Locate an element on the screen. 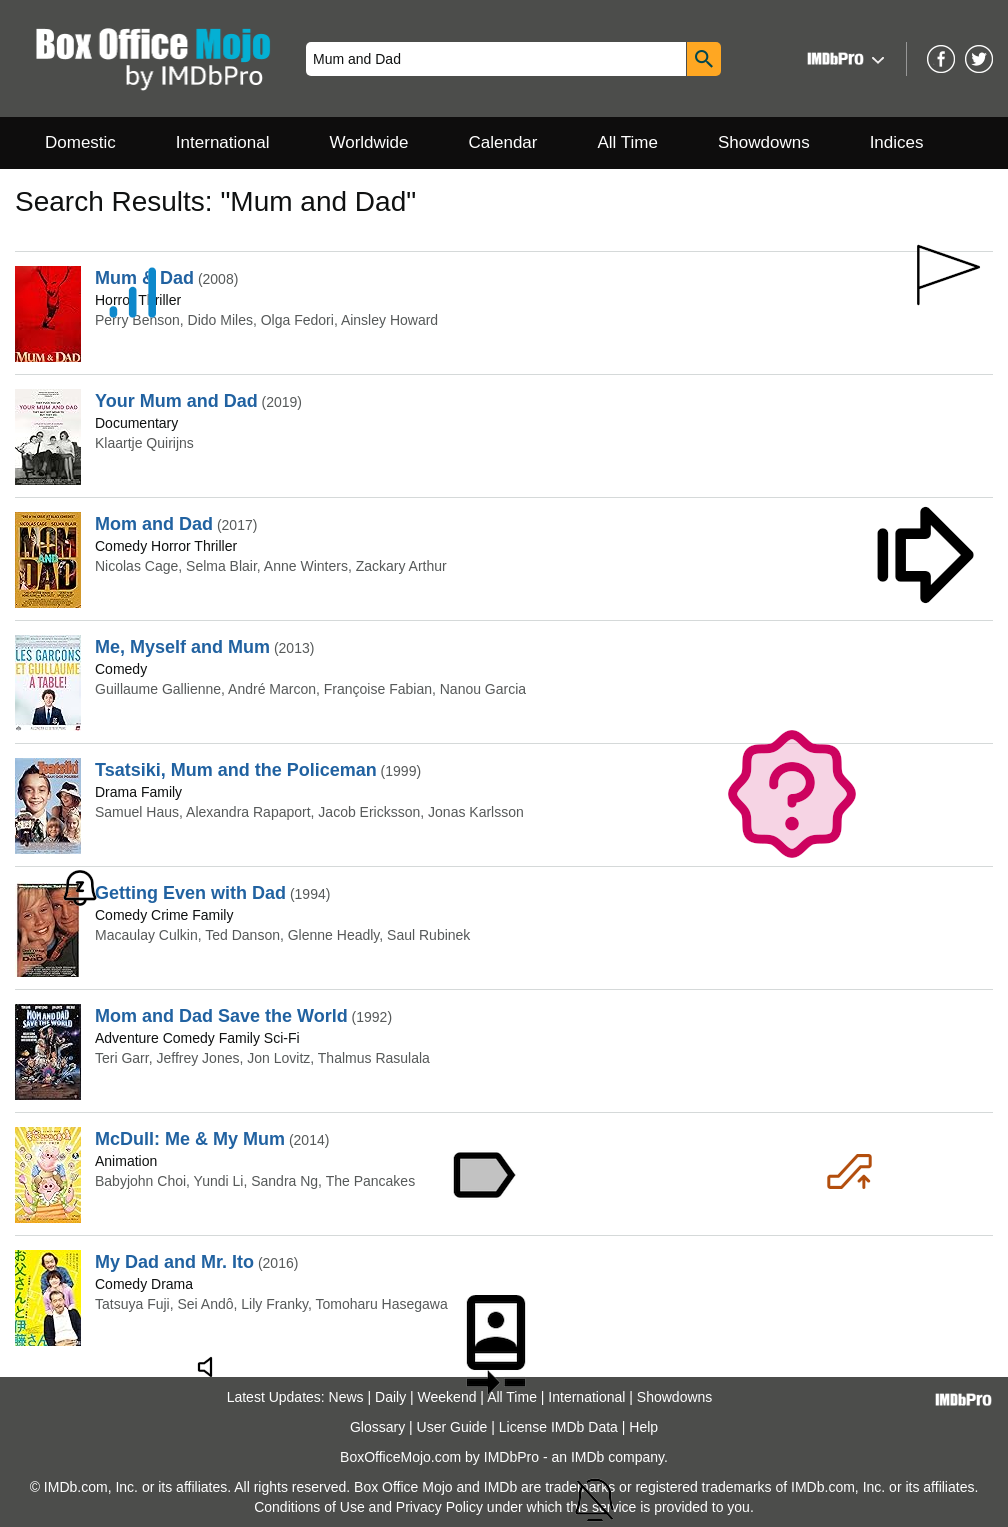 This screenshot has width=1008, height=1527. mute notifications or enable sleep mode is located at coordinates (80, 888).